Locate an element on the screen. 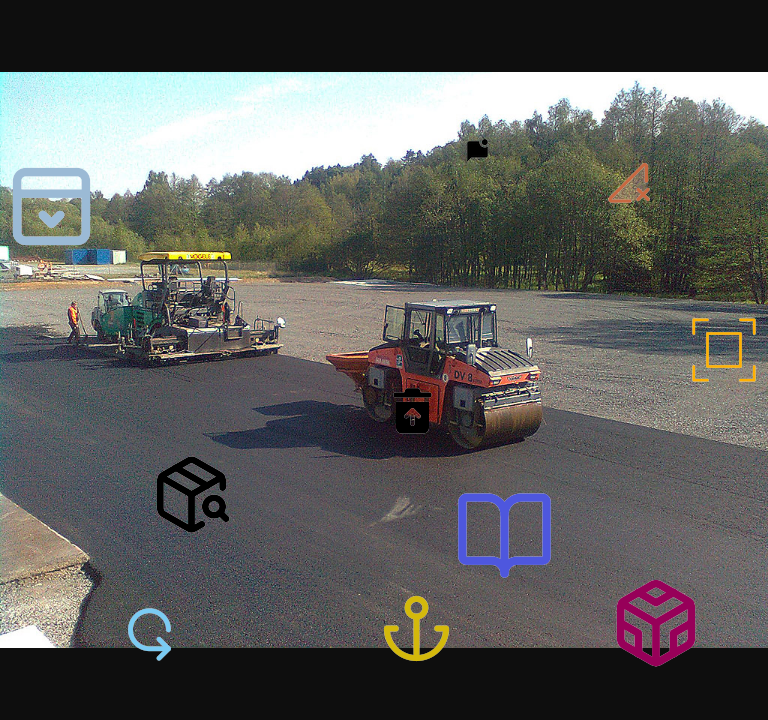 The image size is (768, 720). no cellular signal available is located at coordinates (631, 184).